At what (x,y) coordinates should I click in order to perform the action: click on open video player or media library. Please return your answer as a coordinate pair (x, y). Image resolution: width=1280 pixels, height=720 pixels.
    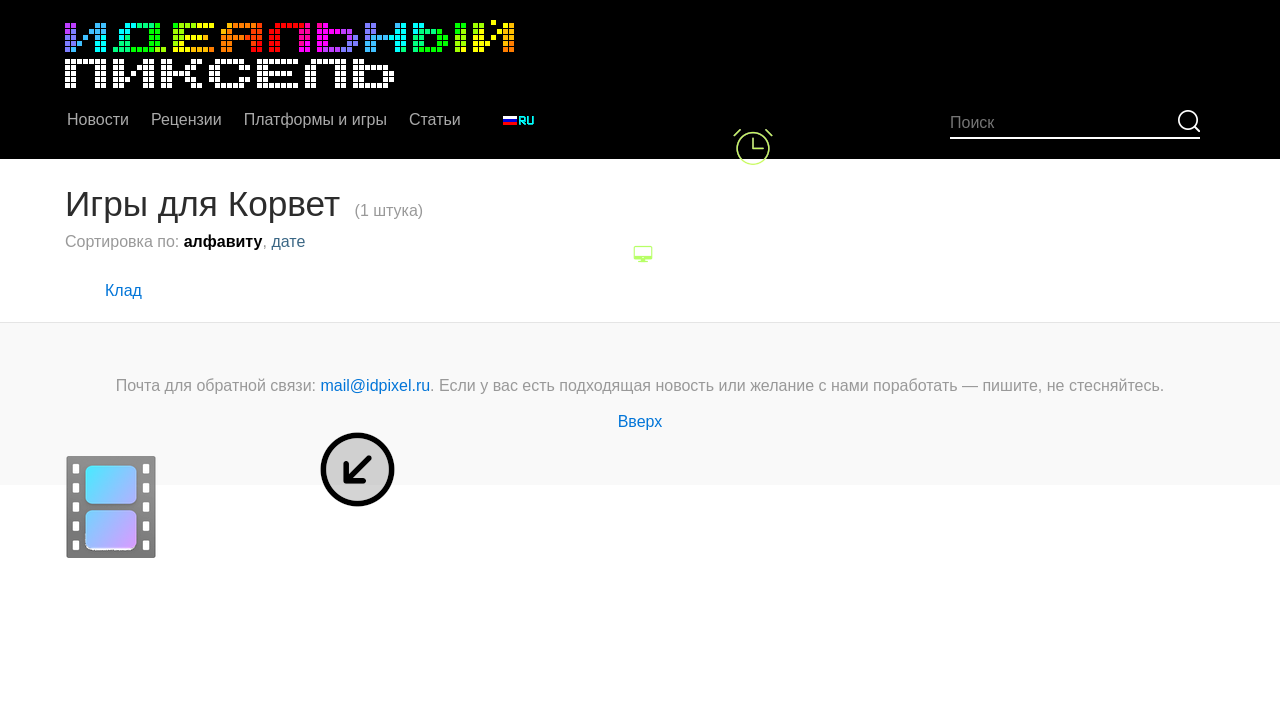
    Looking at the image, I should click on (111, 507).